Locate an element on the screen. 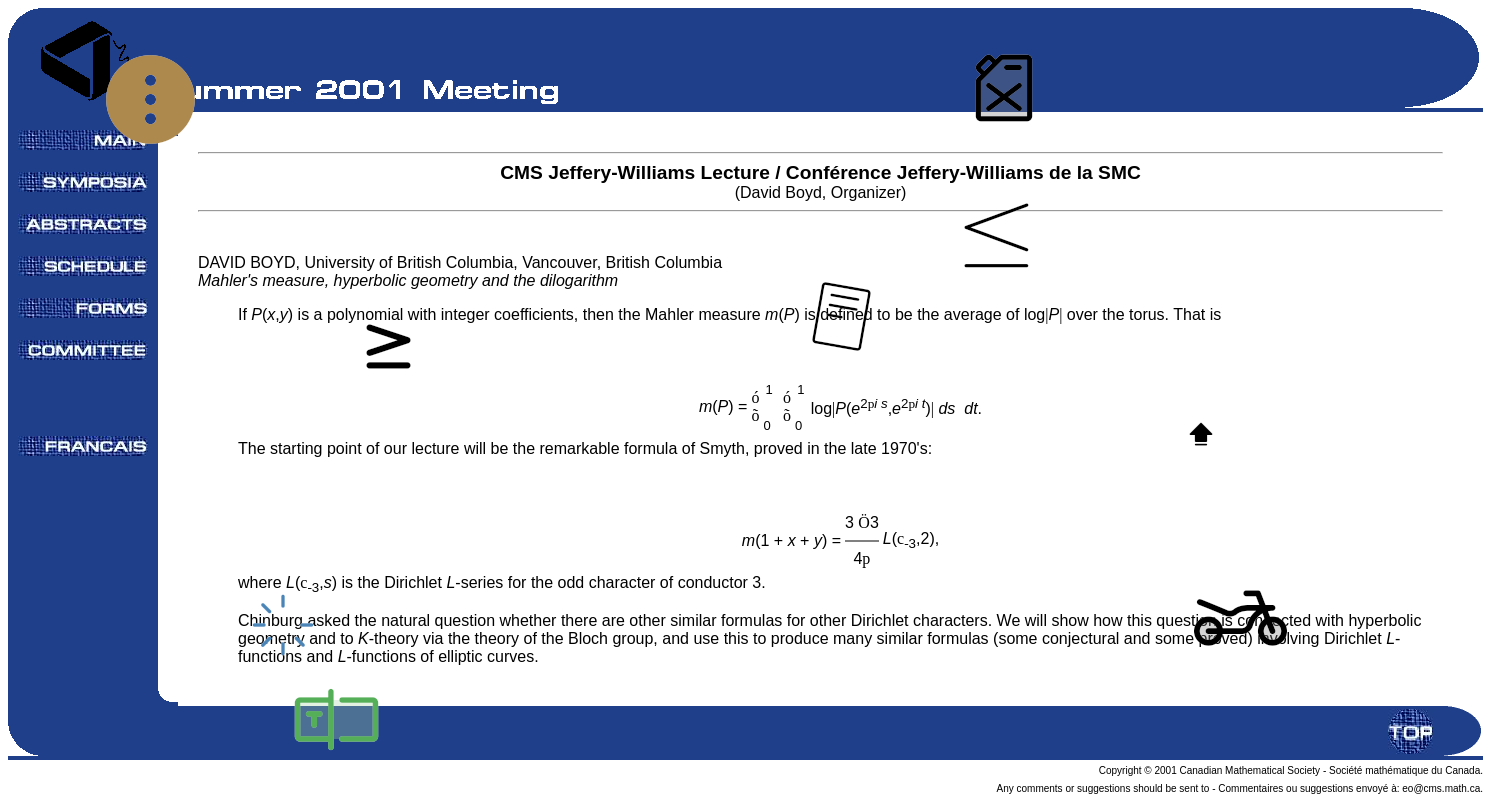 Image resolution: width=1491 pixels, height=804 pixels. less than or equal to mathematical operator is located at coordinates (998, 237).